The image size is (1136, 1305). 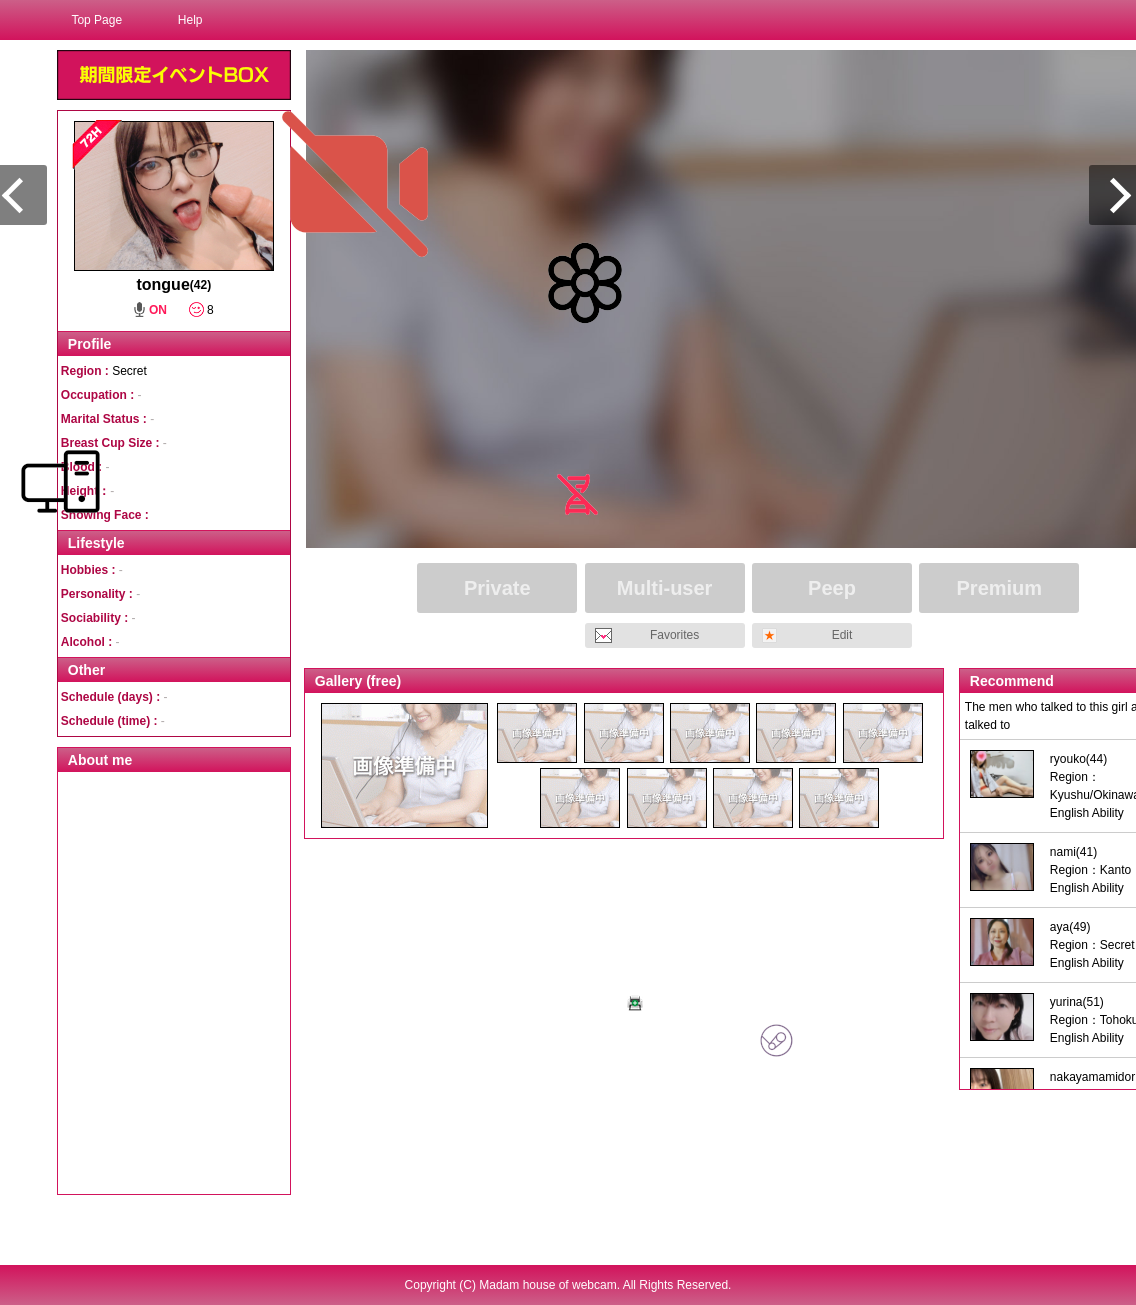 What do you see at coordinates (776, 1040) in the screenshot?
I see `open steam gaming platform` at bounding box center [776, 1040].